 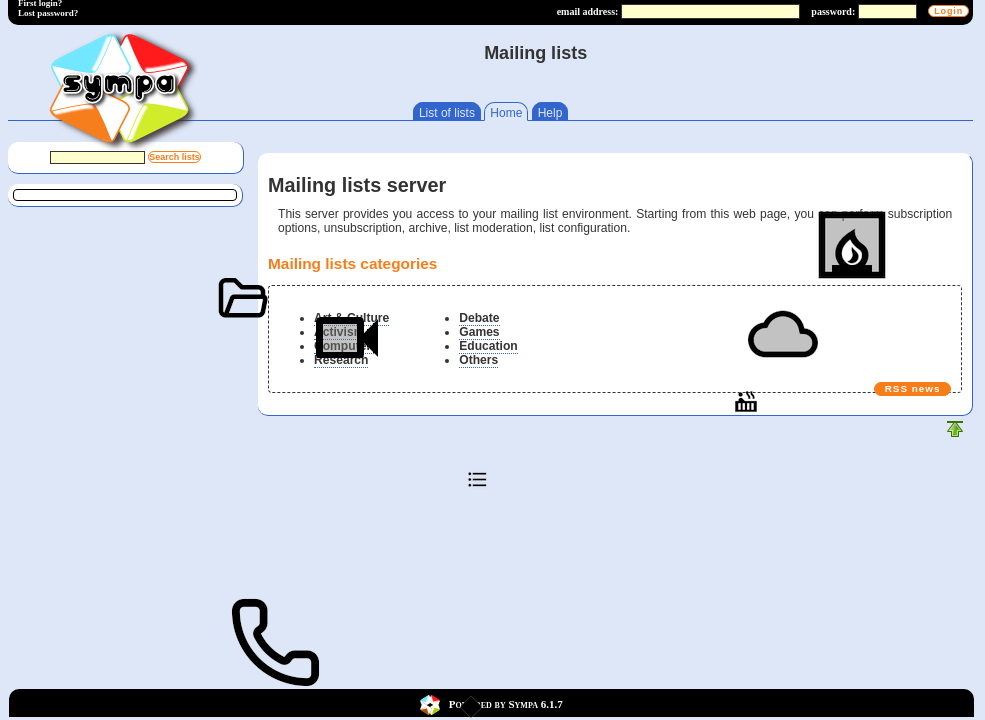 What do you see at coordinates (471, 707) in the screenshot?
I see `indicates premium or pro membership status` at bounding box center [471, 707].